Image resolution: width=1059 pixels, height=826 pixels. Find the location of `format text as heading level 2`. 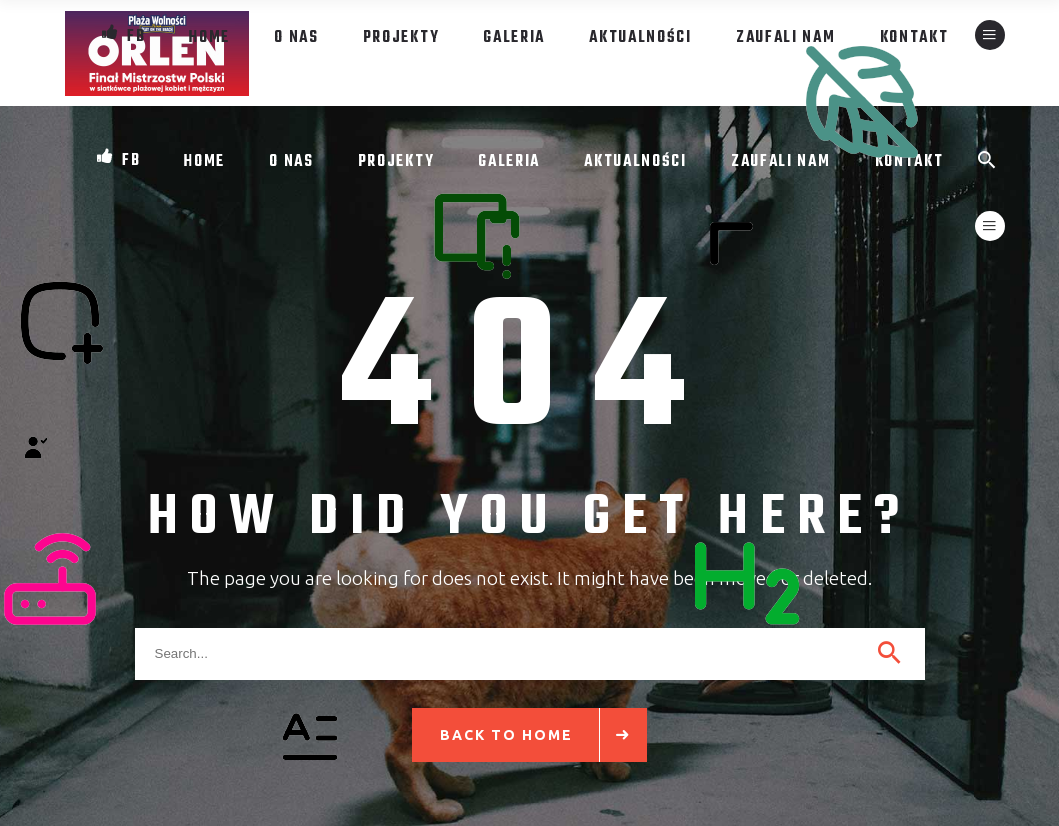

format text as heading level 2 is located at coordinates (741, 581).